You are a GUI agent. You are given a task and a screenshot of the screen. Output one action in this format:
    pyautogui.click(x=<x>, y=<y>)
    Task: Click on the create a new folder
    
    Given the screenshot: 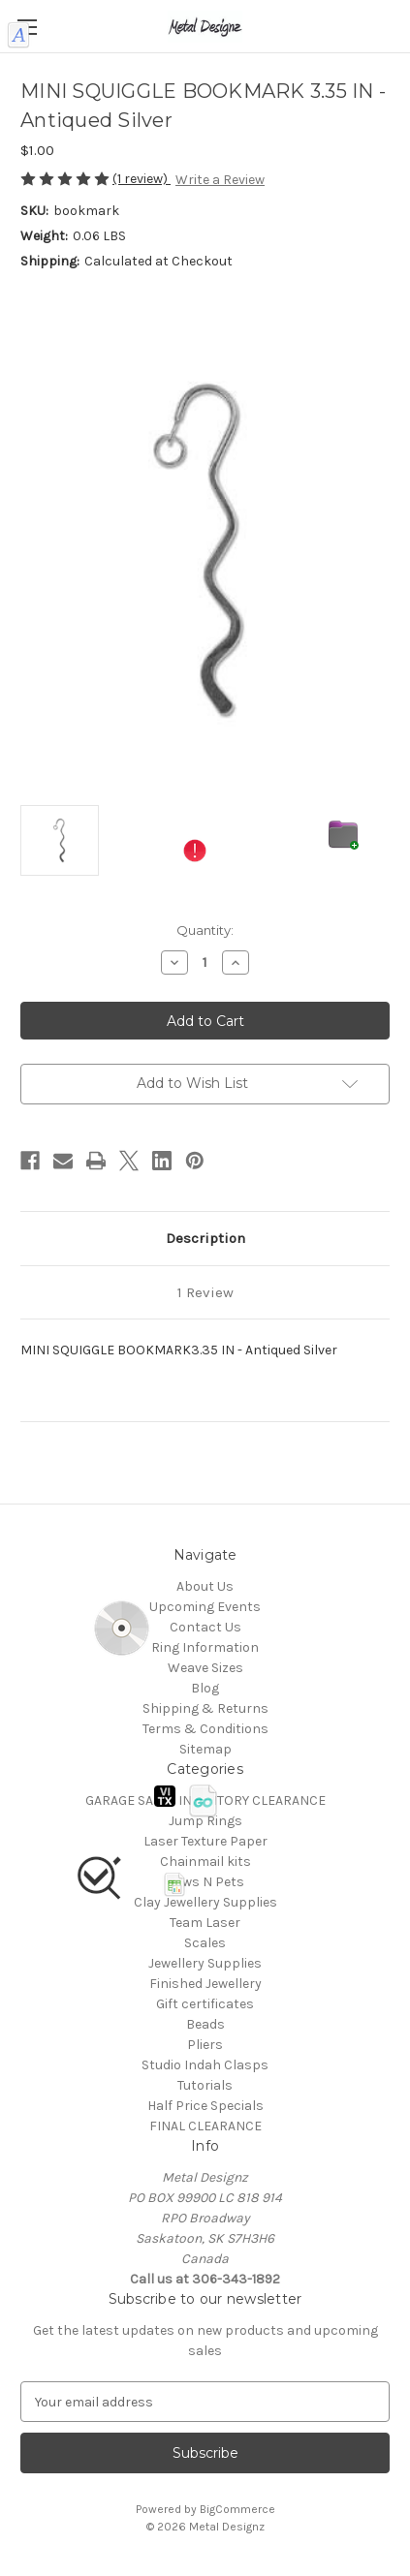 What is the action you would take?
    pyautogui.click(x=343, y=834)
    